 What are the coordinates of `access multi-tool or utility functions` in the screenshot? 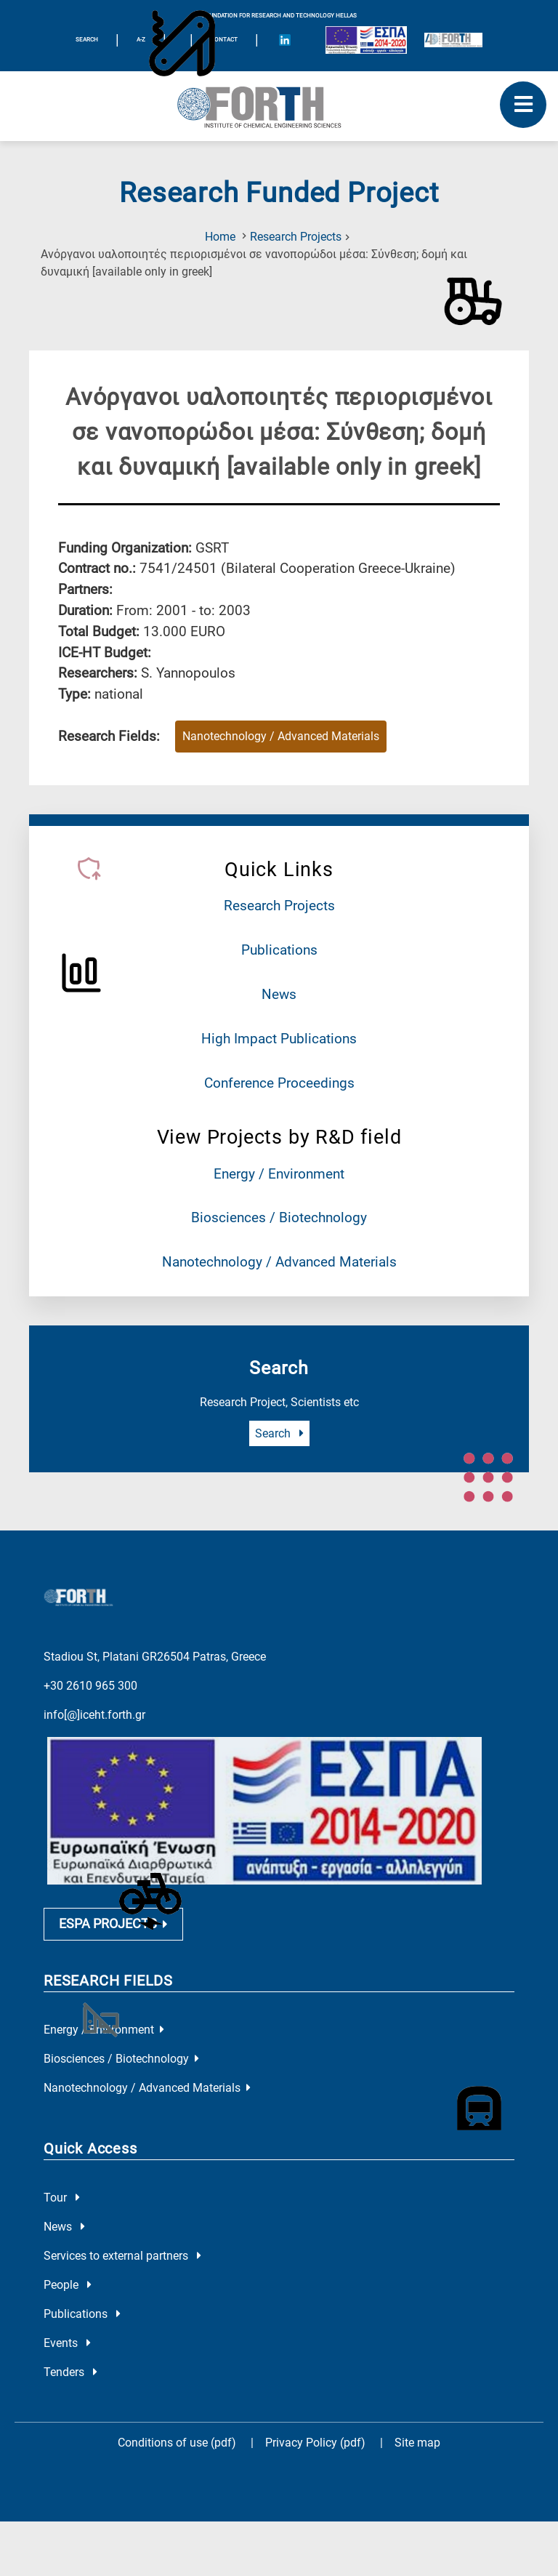 It's located at (182, 43).